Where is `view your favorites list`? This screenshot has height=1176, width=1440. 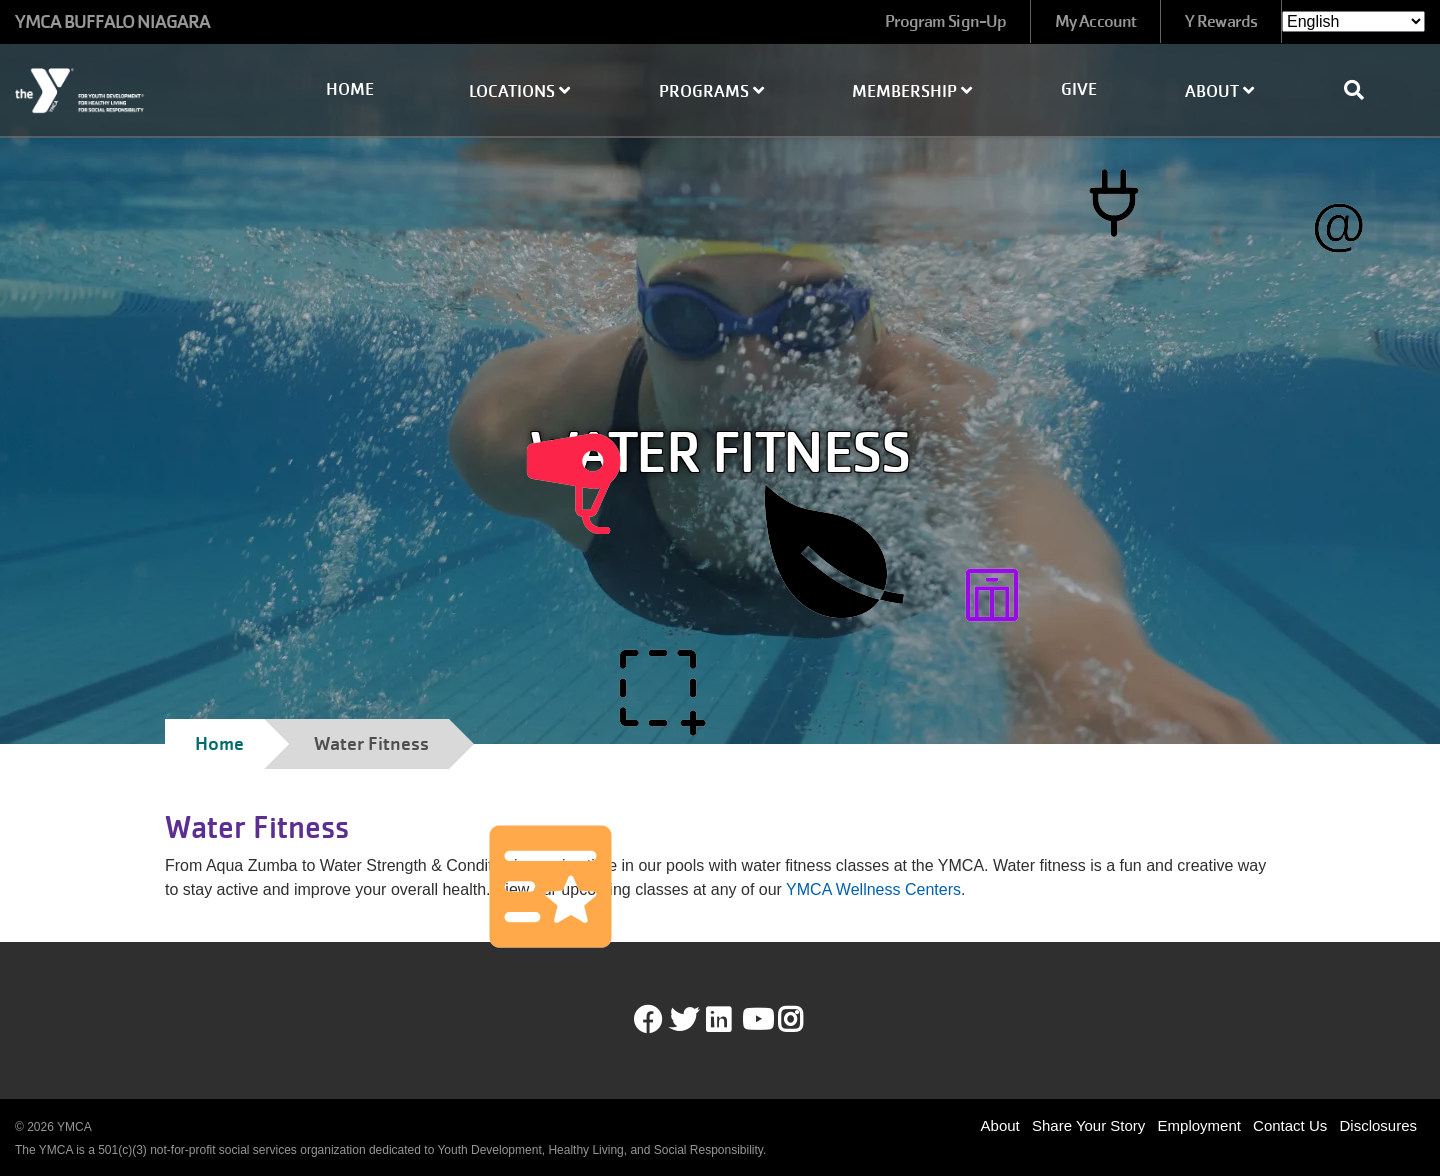
view your favorites list is located at coordinates (550, 886).